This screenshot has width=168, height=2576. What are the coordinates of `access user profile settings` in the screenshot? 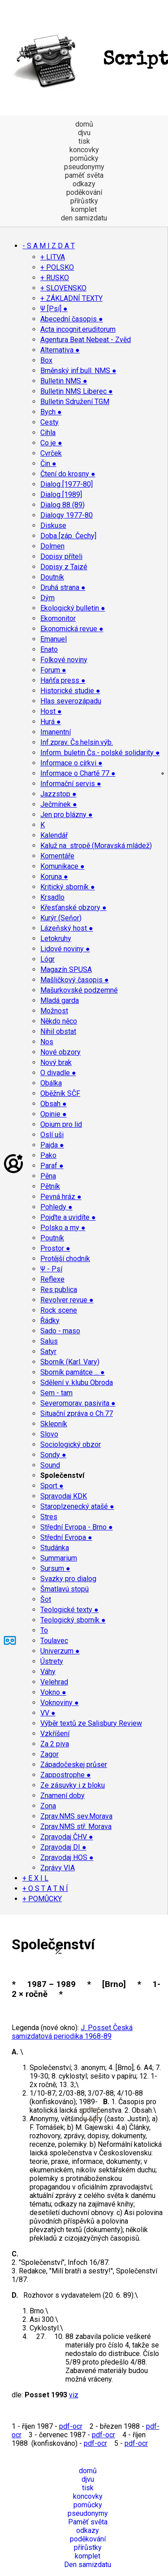 It's located at (13, 1164).